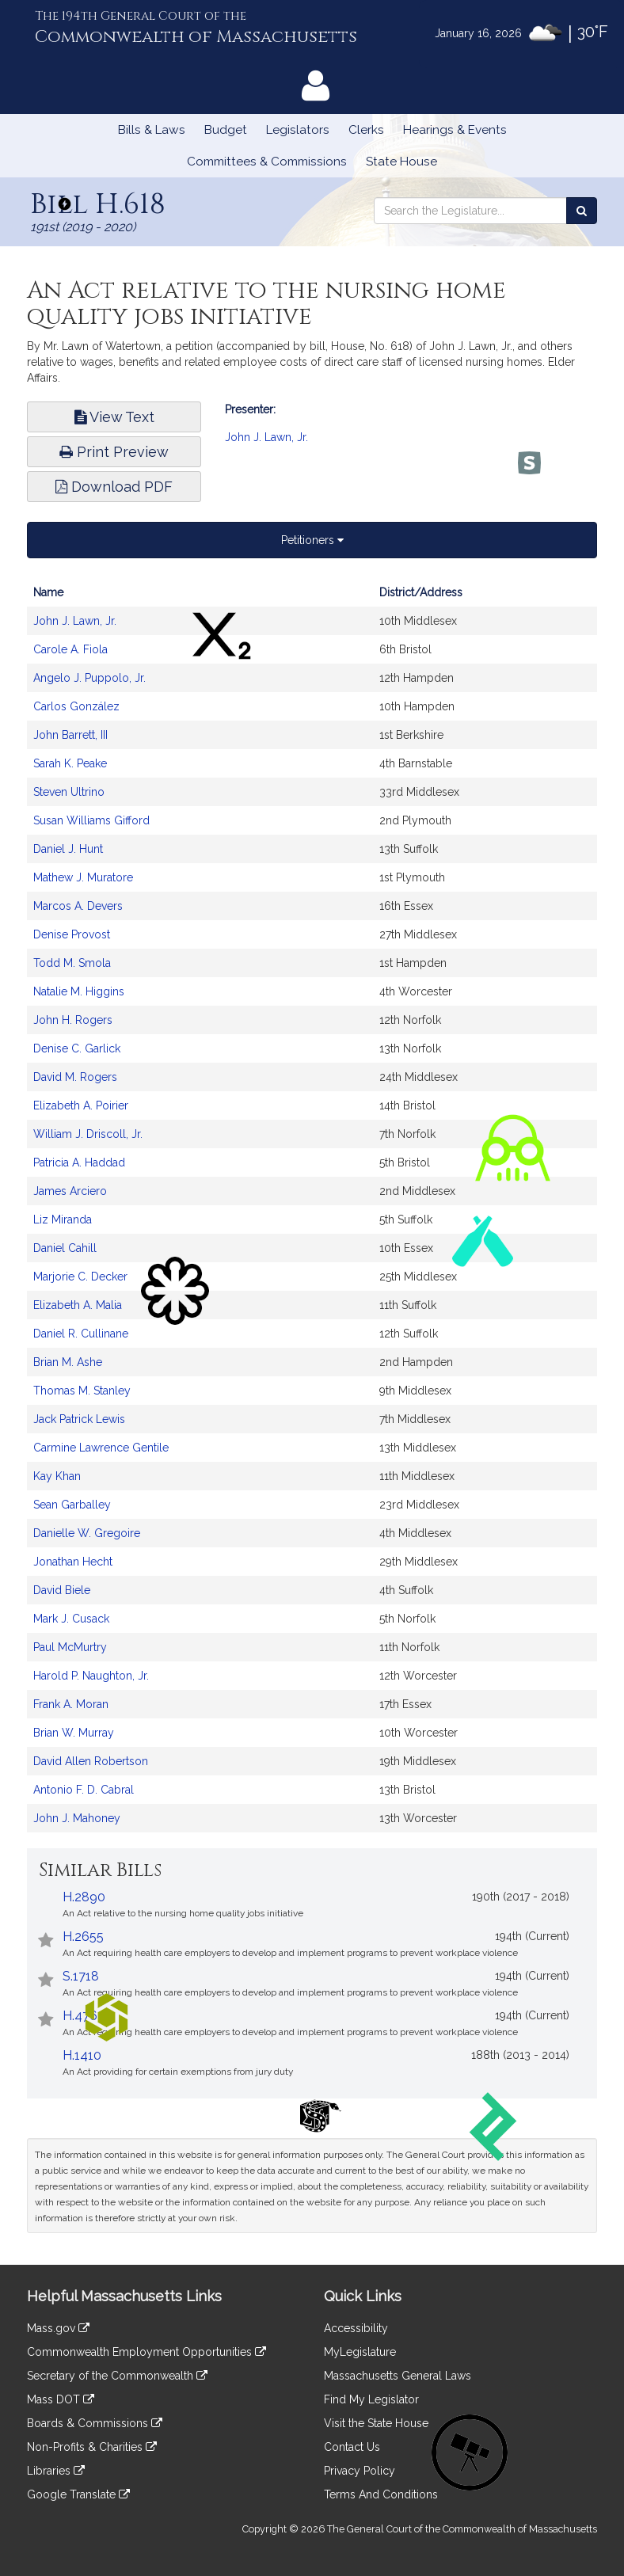 Image resolution: width=624 pixels, height=2576 pixels. Describe the element at coordinates (482, 1241) in the screenshot. I see `open the Untappd app` at that location.